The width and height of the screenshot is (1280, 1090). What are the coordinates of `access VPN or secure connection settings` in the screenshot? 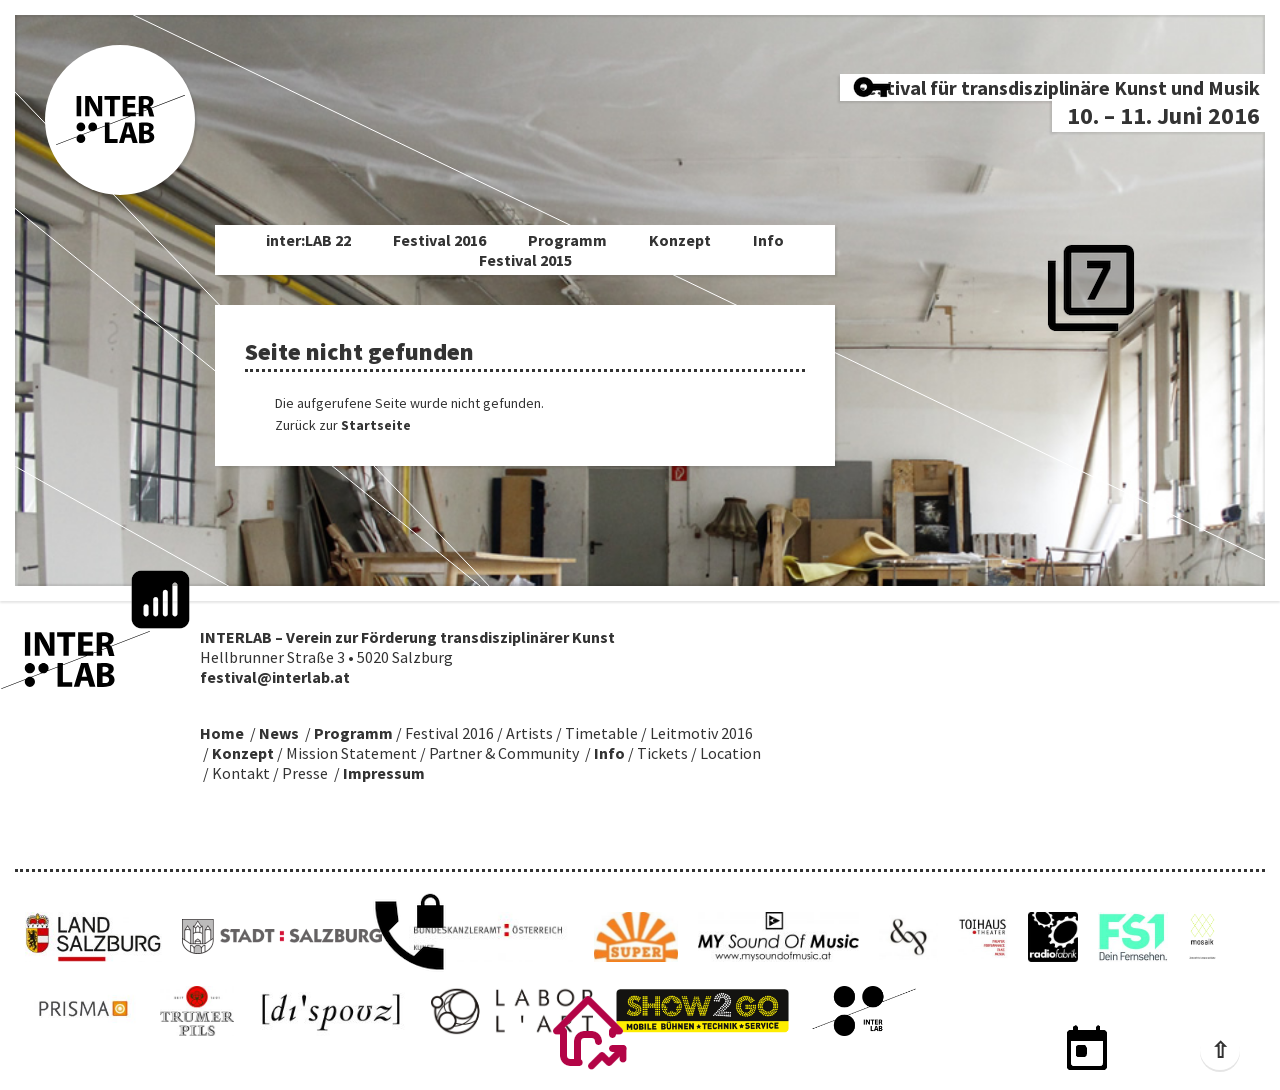 It's located at (872, 87).